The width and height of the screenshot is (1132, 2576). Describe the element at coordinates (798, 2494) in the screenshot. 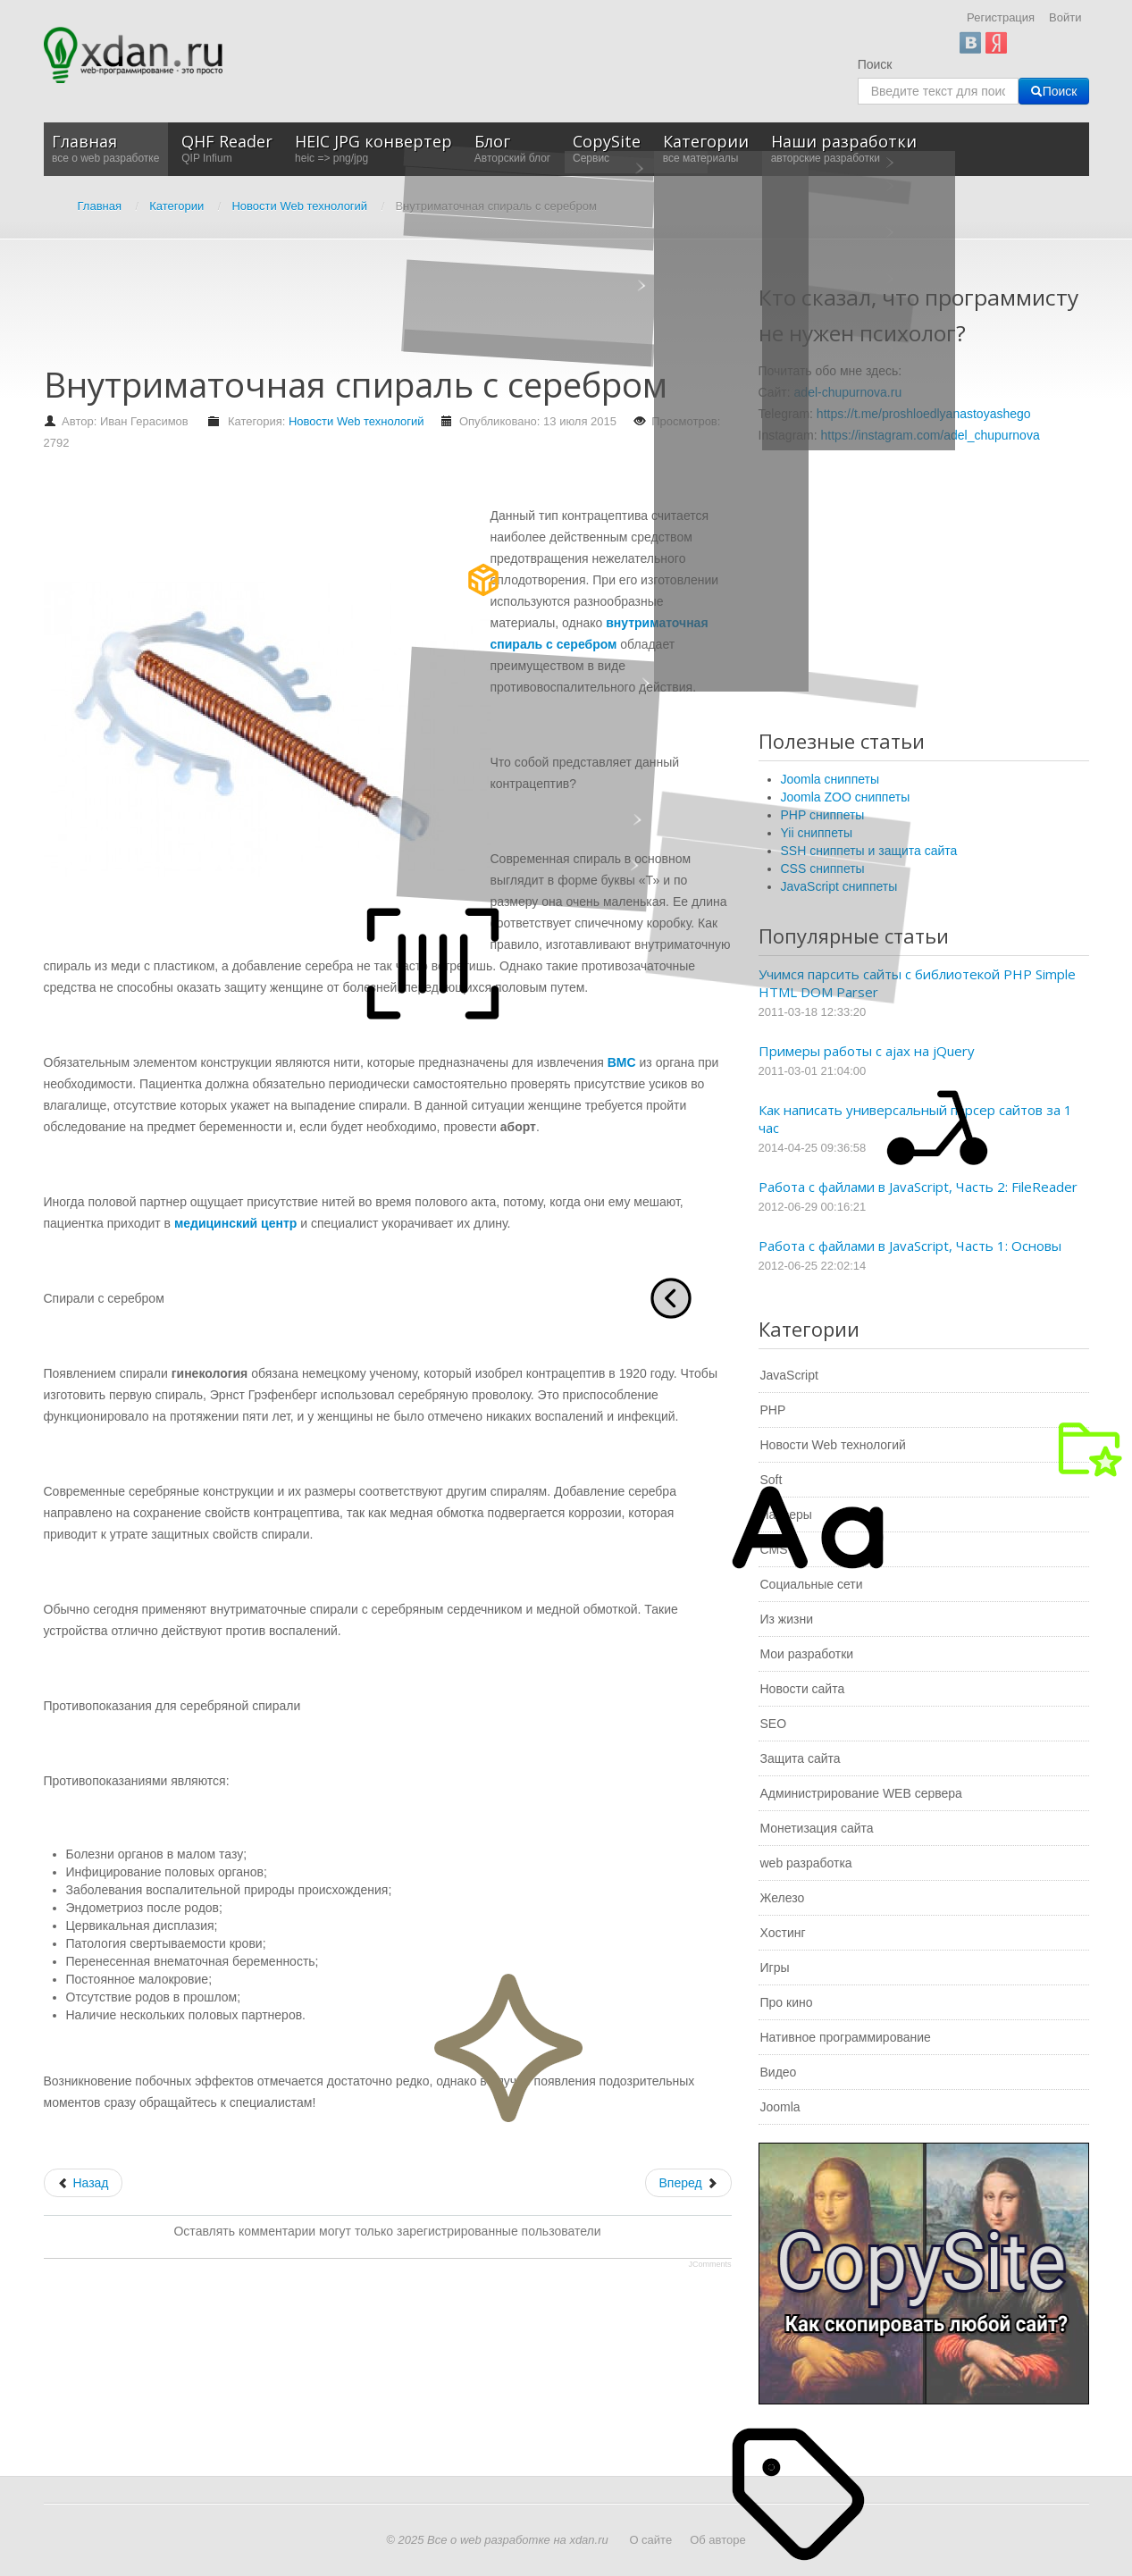

I see `add or manage tags for an item` at that location.